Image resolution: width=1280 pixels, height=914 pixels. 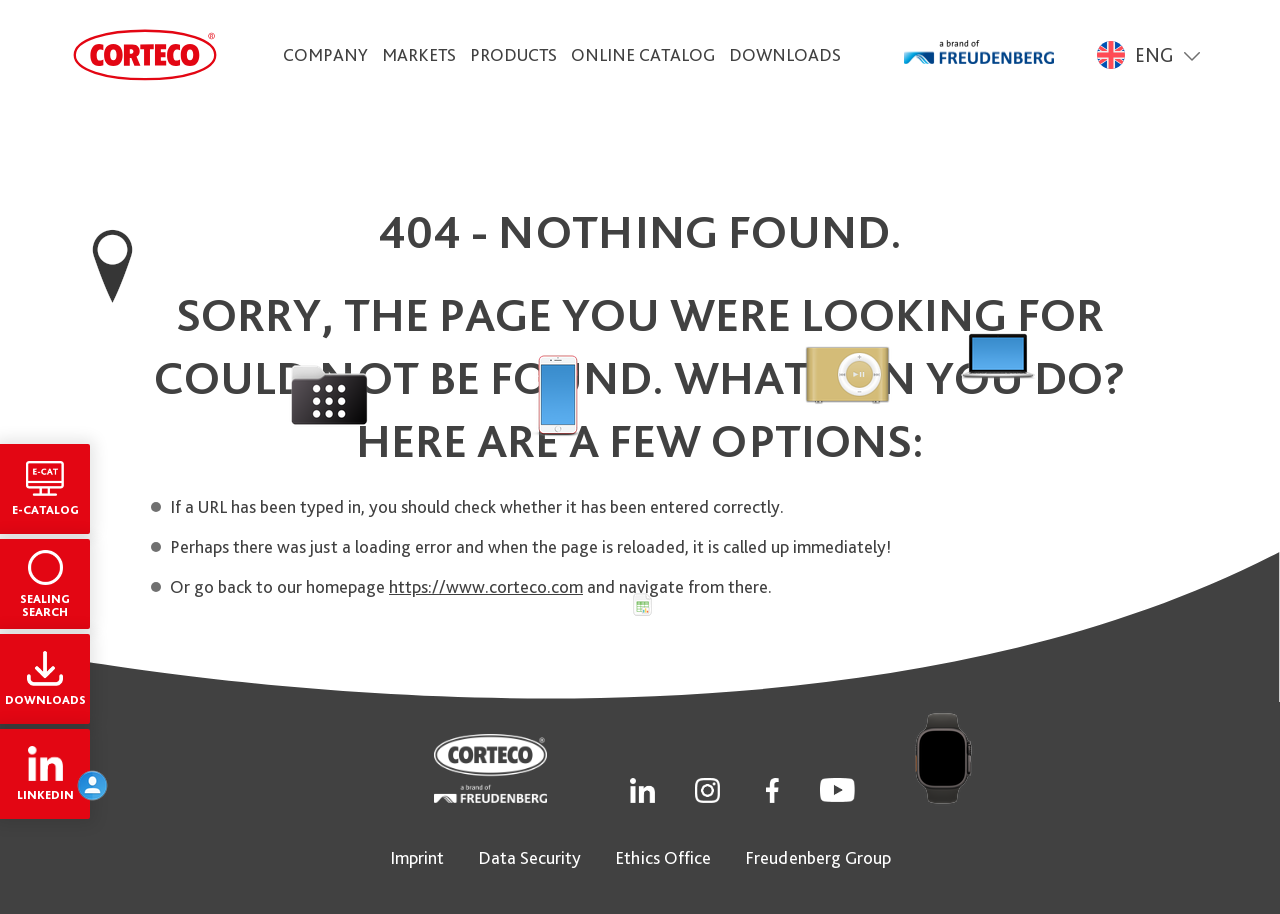 What do you see at coordinates (92, 785) in the screenshot?
I see `default user profile avatar` at bounding box center [92, 785].